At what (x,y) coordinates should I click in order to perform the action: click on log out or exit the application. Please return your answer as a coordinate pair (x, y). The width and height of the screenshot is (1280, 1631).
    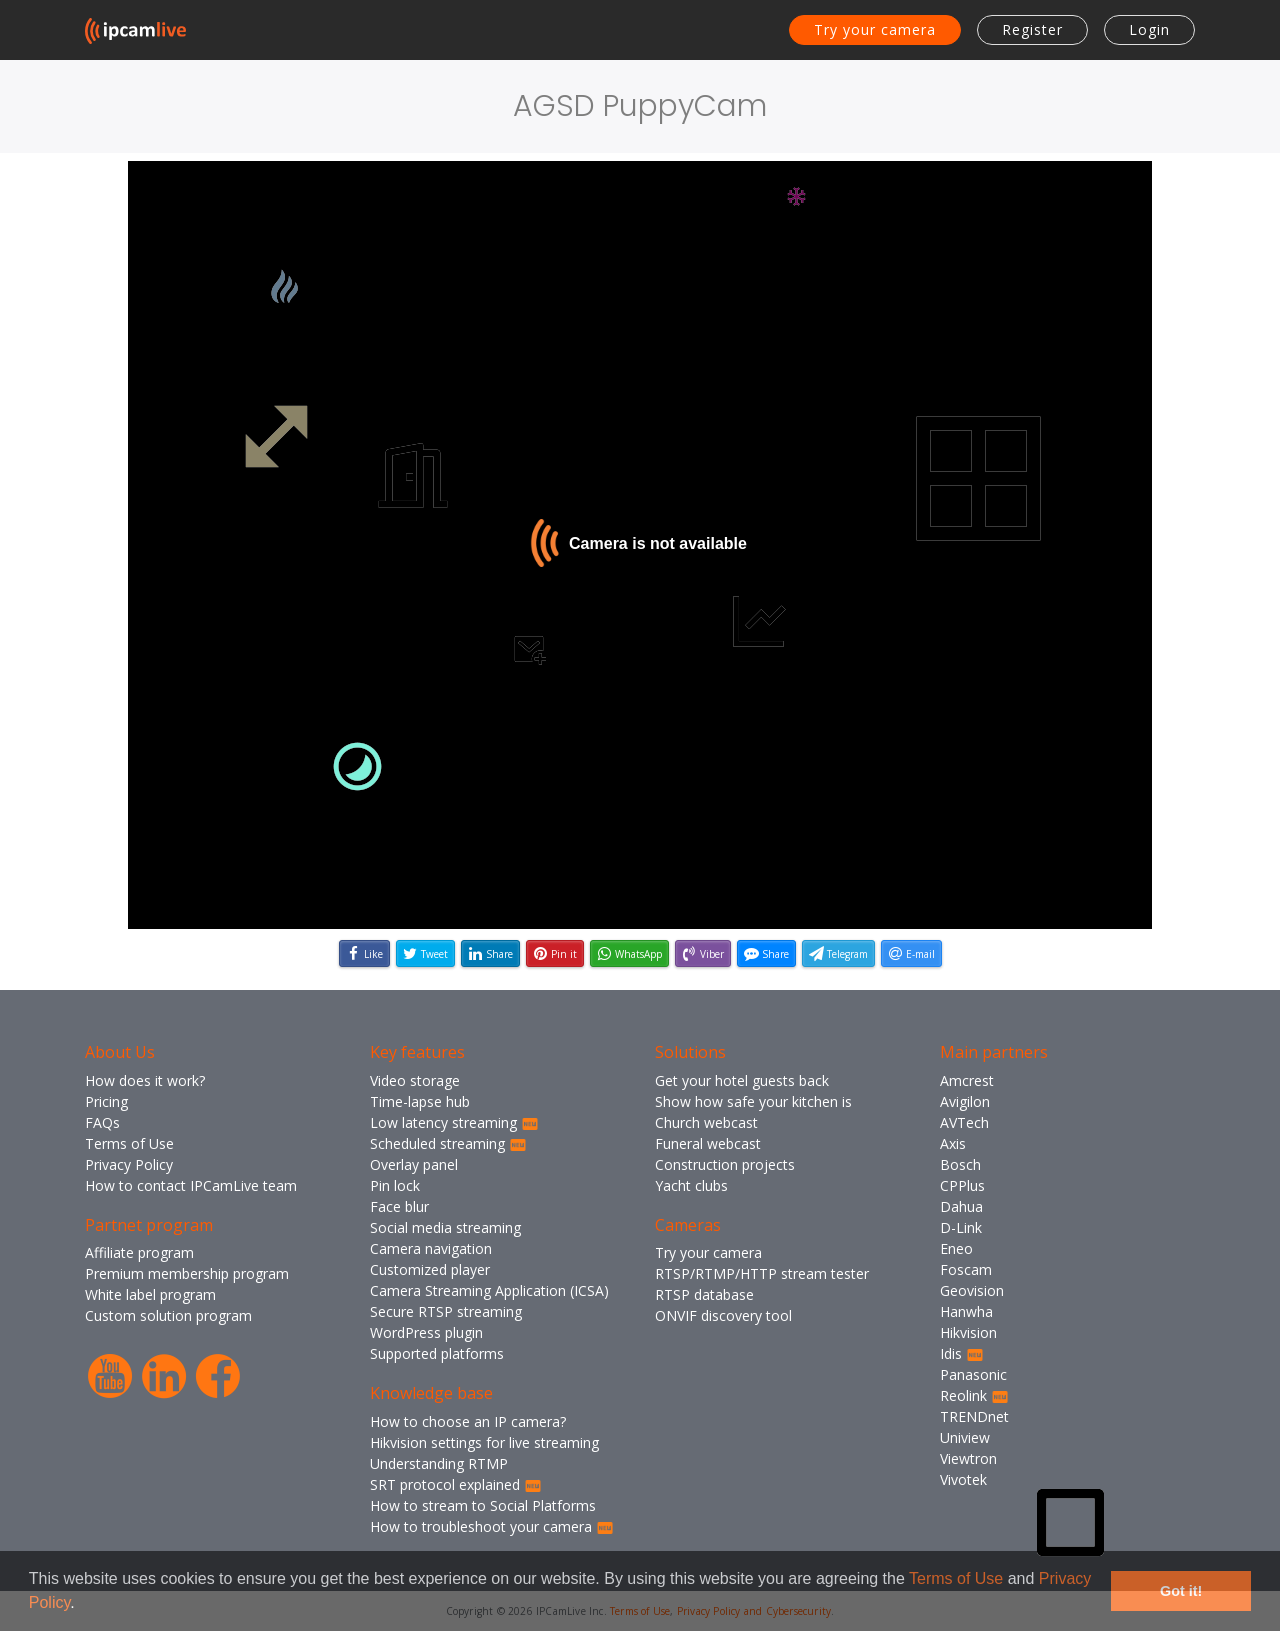
    Looking at the image, I should click on (413, 477).